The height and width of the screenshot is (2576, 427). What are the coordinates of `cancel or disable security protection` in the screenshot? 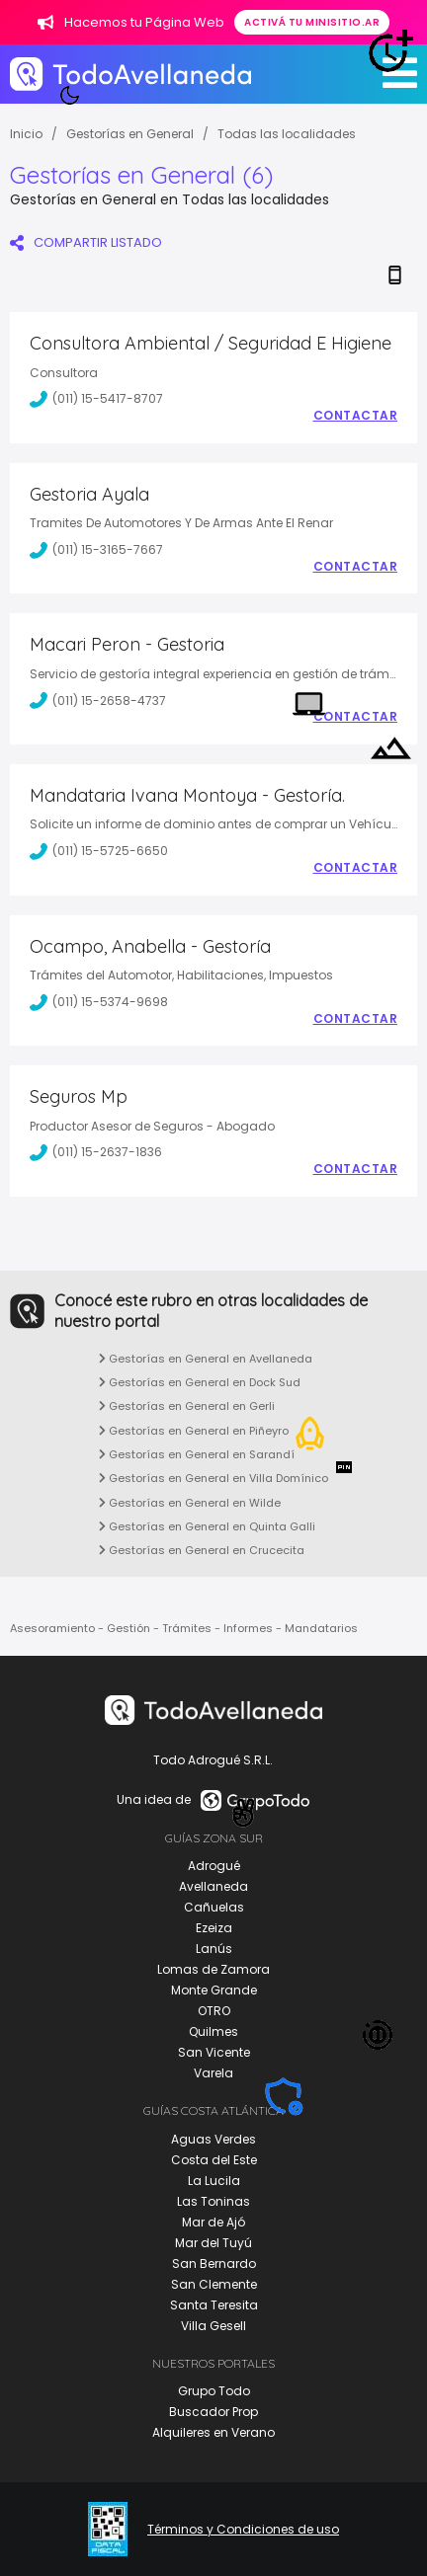 It's located at (283, 2095).